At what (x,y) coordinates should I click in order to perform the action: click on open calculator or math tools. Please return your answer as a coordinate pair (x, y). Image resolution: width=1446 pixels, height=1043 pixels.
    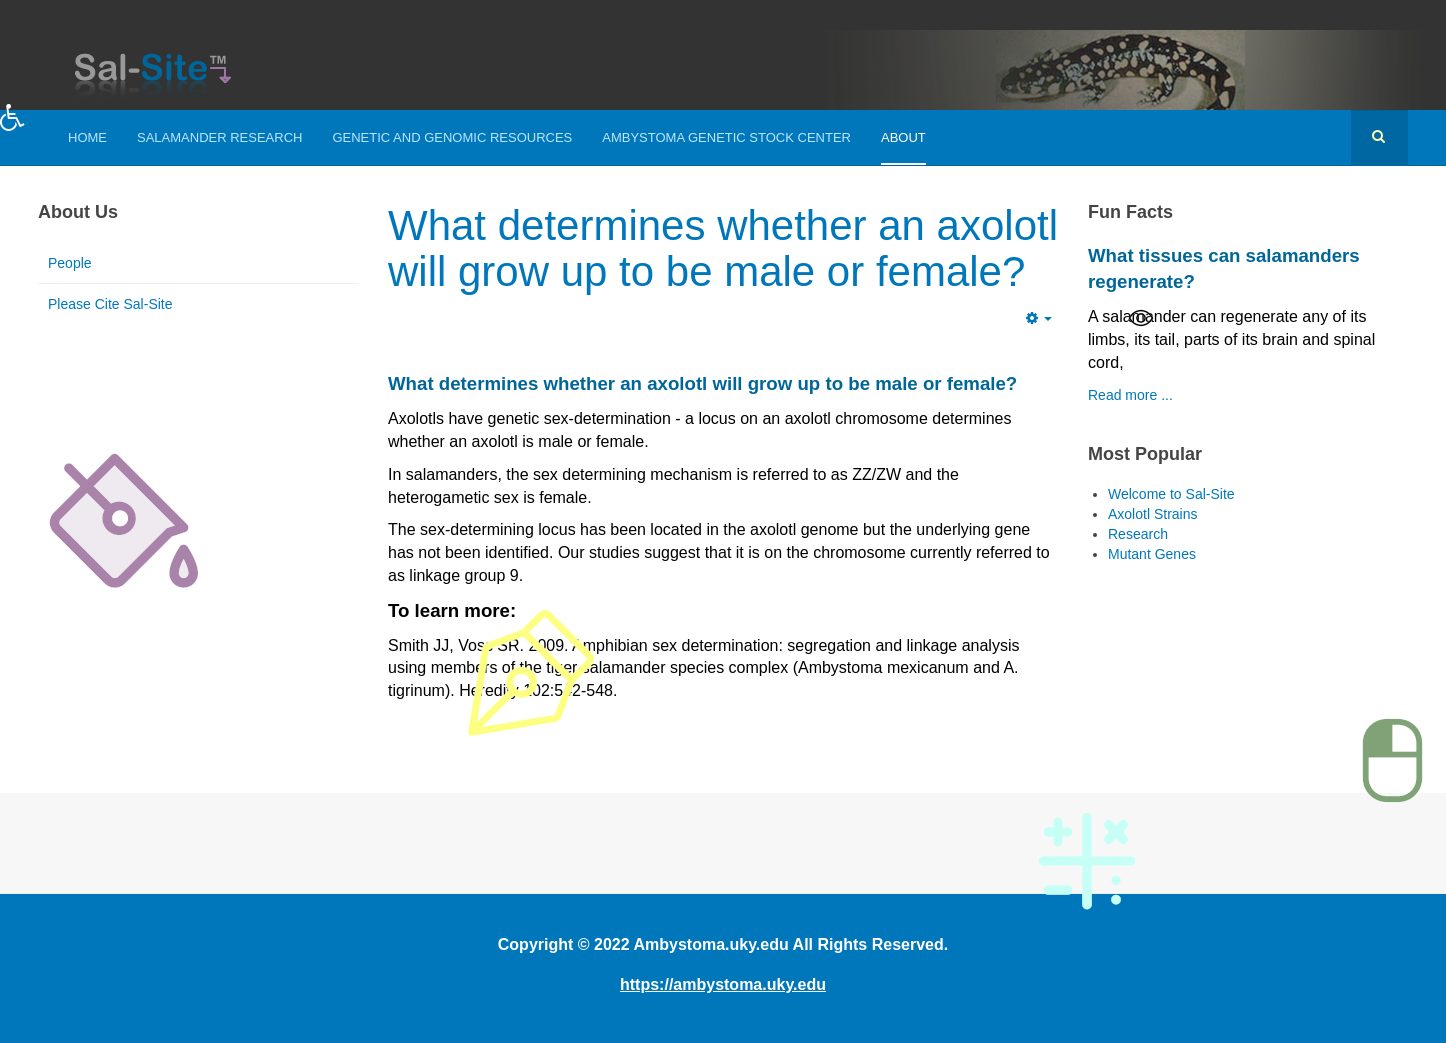
    Looking at the image, I should click on (1087, 861).